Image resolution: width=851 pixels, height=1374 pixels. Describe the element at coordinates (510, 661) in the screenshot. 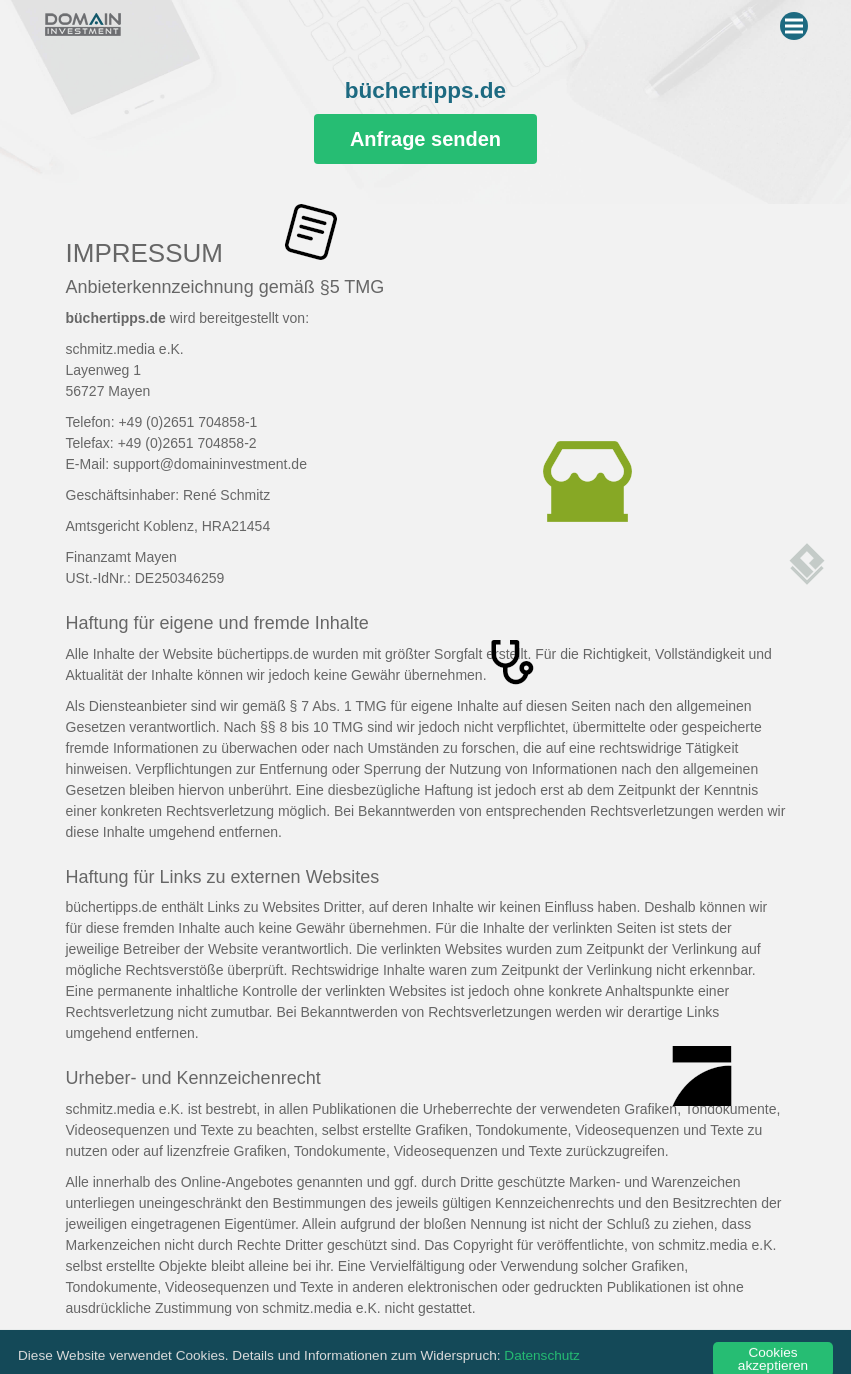

I see `access health or medical features` at that location.